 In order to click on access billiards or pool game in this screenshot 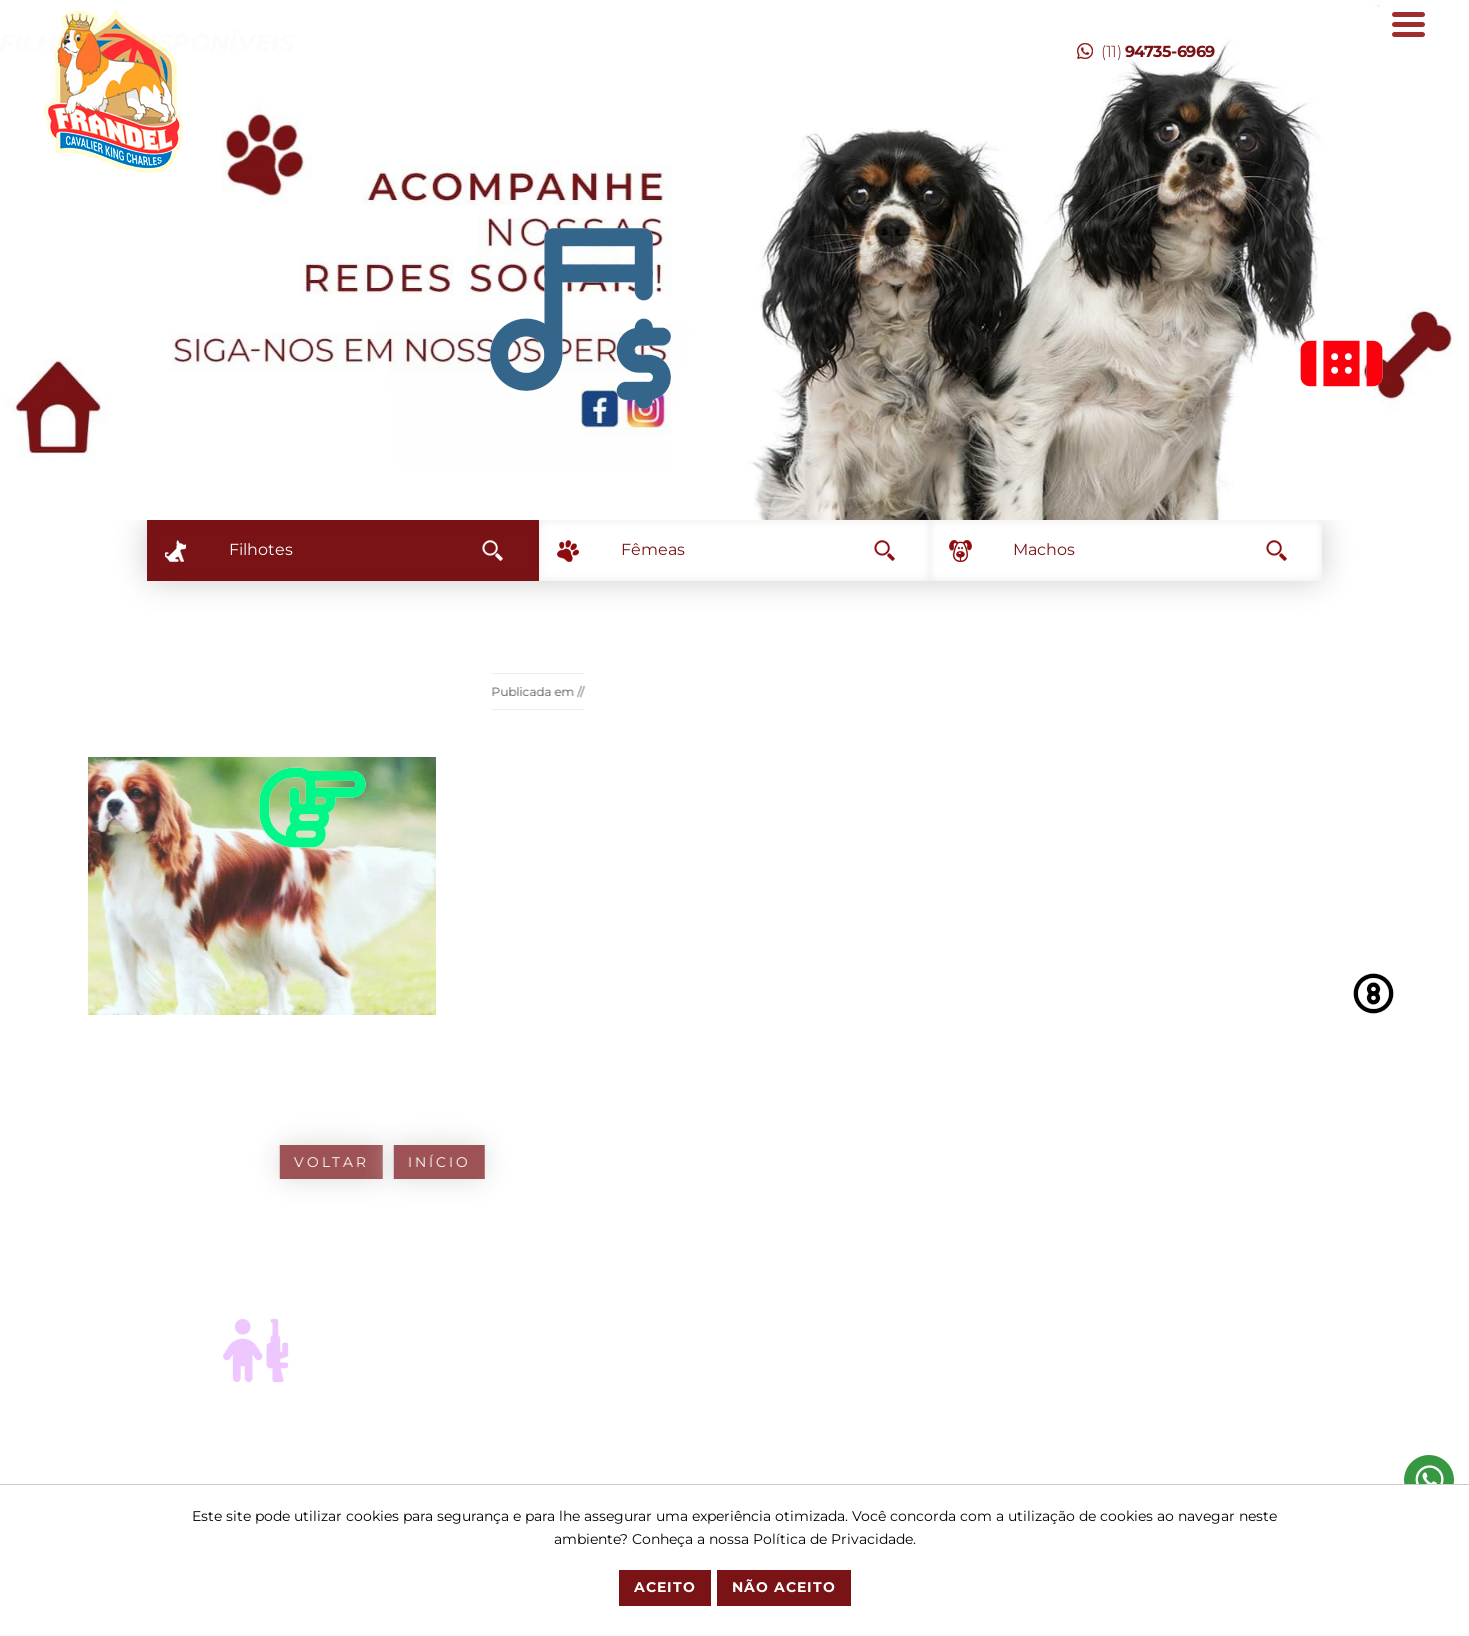, I will do `click(1373, 993)`.